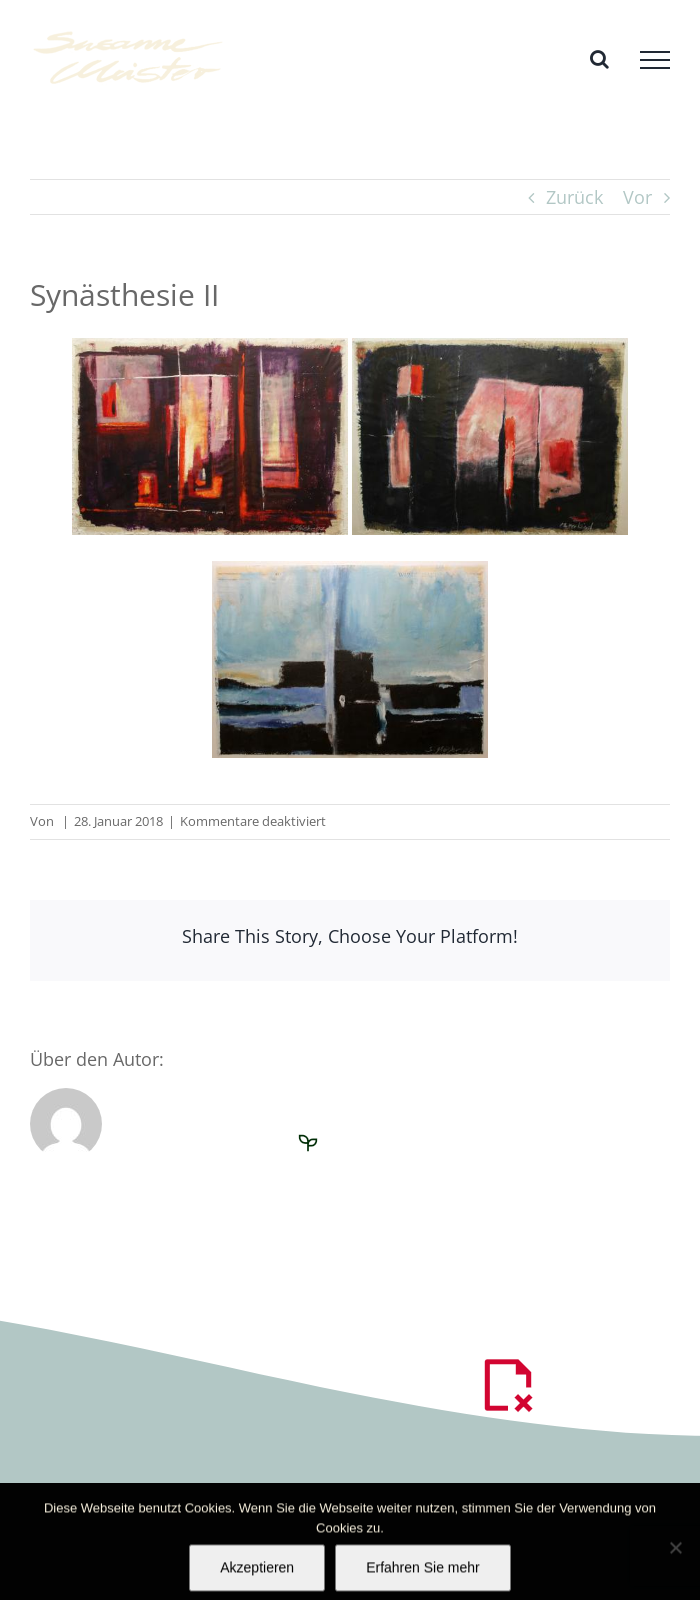 Image resolution: width=700 pixels, height=1600 pixels. What do you see at coordinates (308, 1143) in the screenshot?
I see `indicates eco-friendly or sustainable option` at bounding box center [308, 1143].